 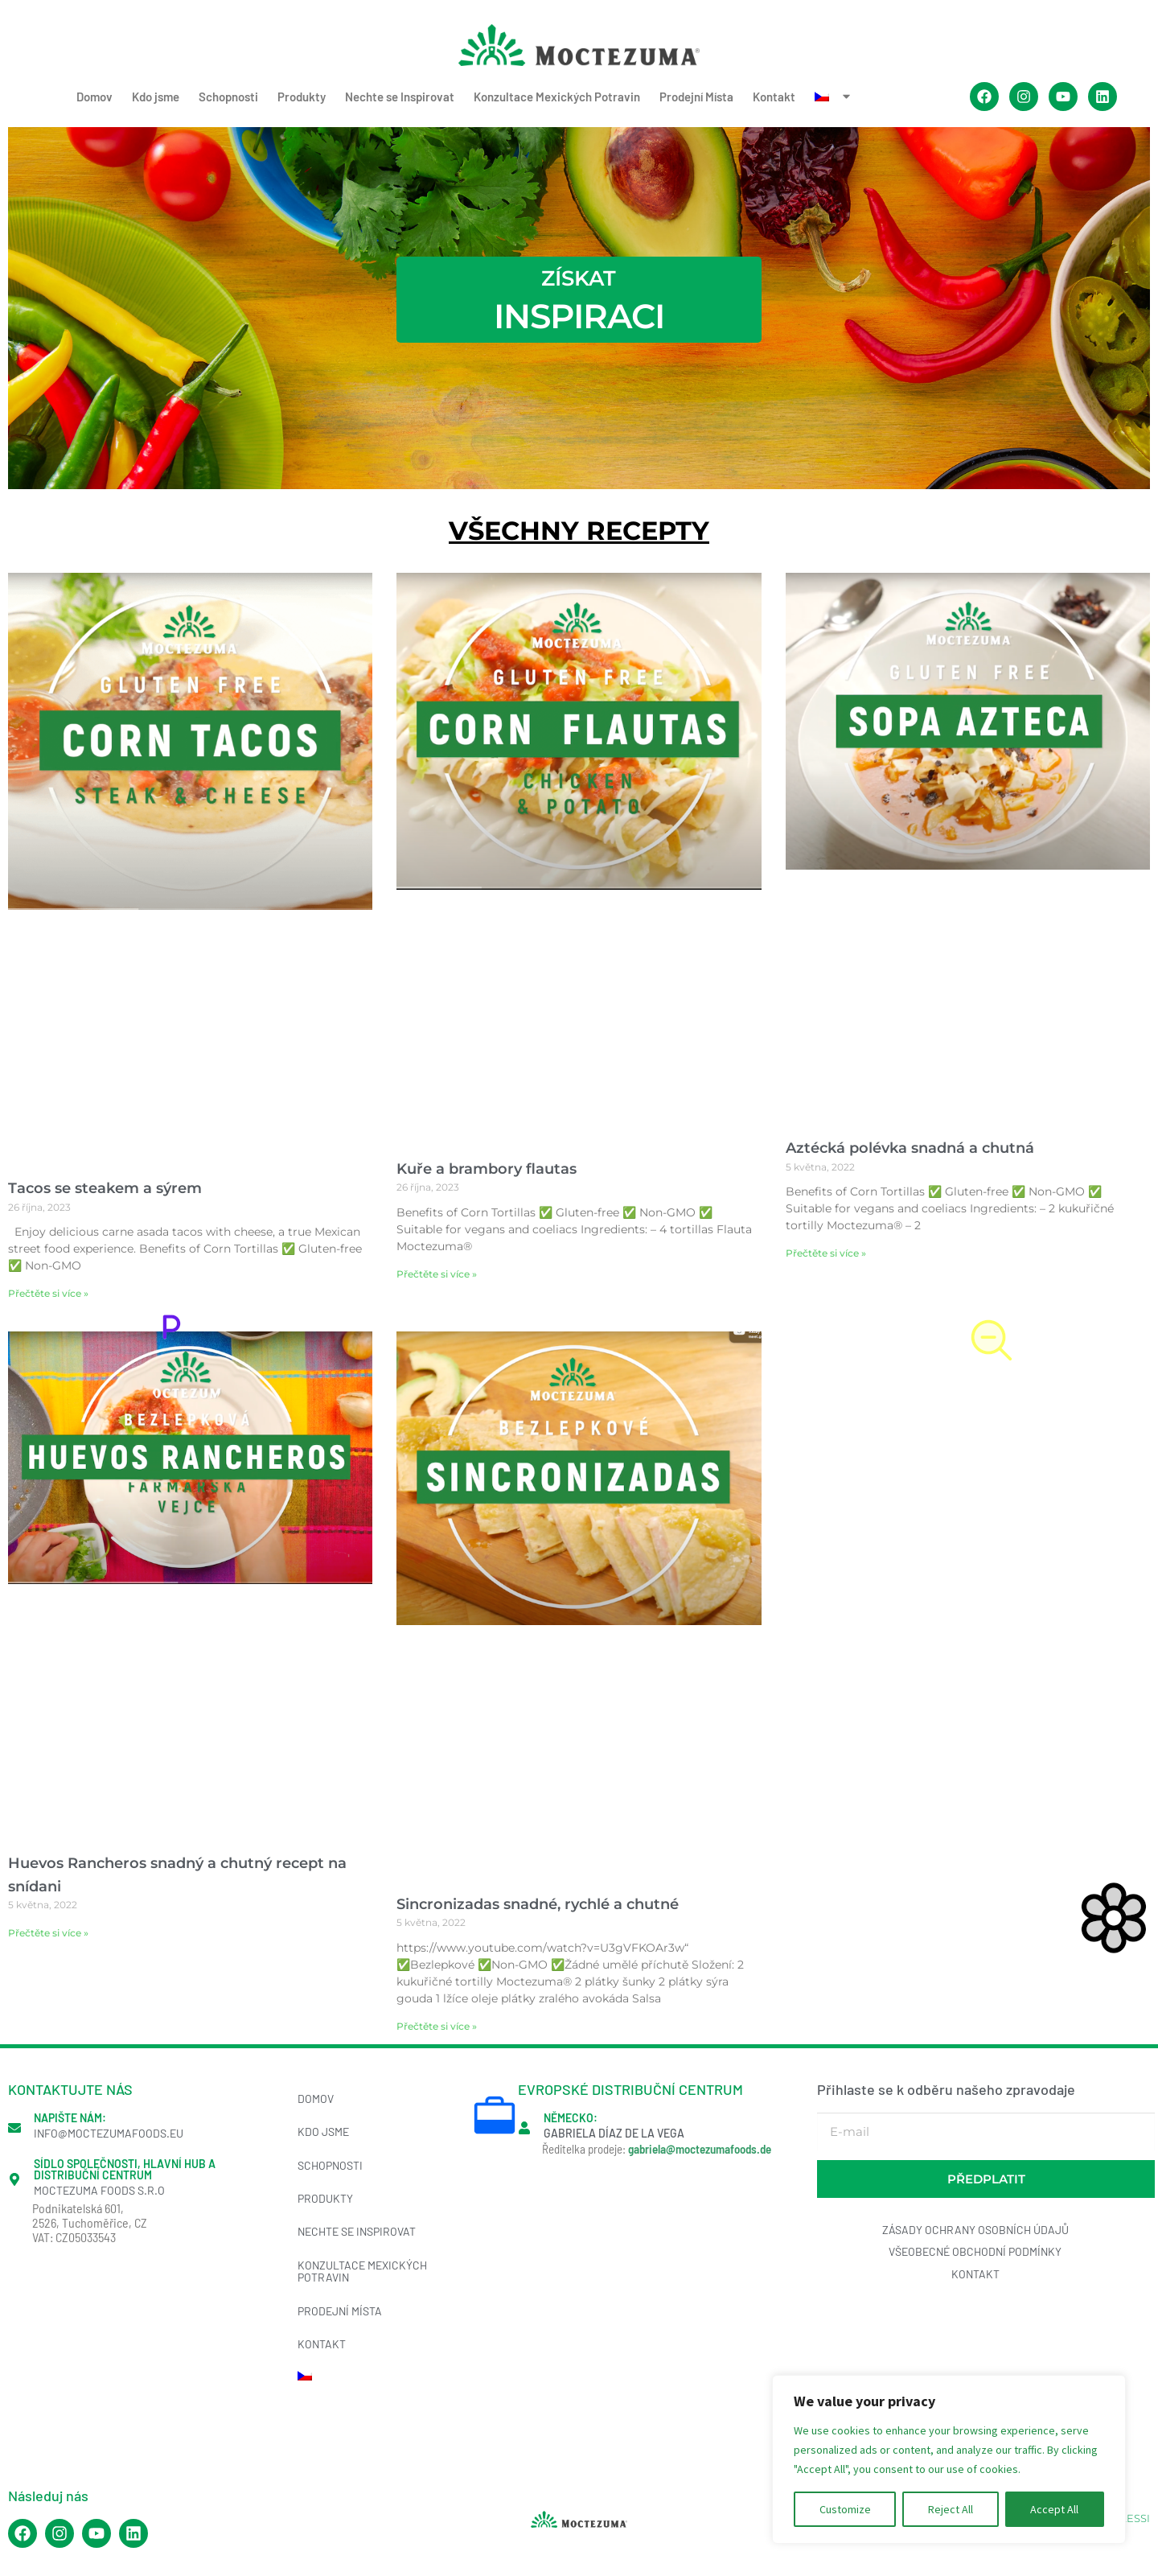 What do you see at coordinates (1114, 1918) in the screenshot?
I see `access garden or plant care features` at bounding box center [1114, 1918].